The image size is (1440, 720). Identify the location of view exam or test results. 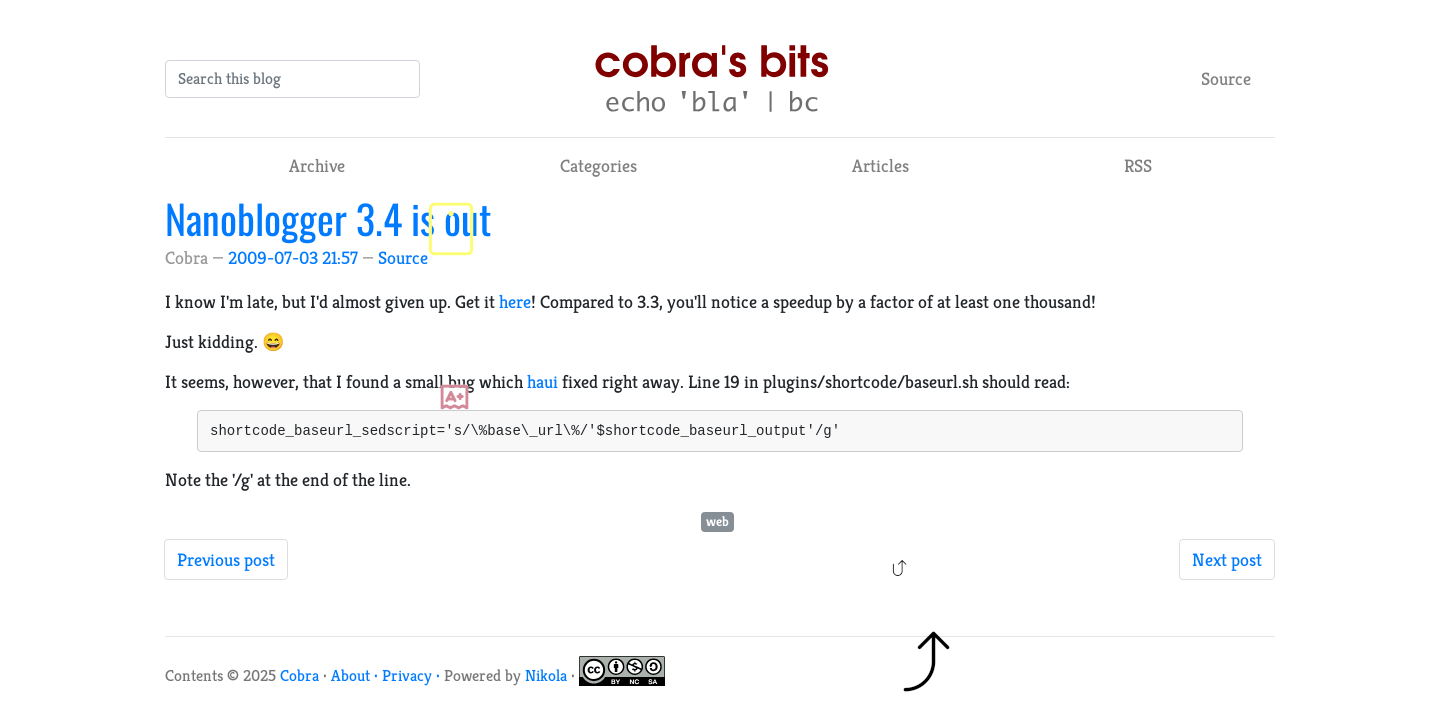
(454, 396).